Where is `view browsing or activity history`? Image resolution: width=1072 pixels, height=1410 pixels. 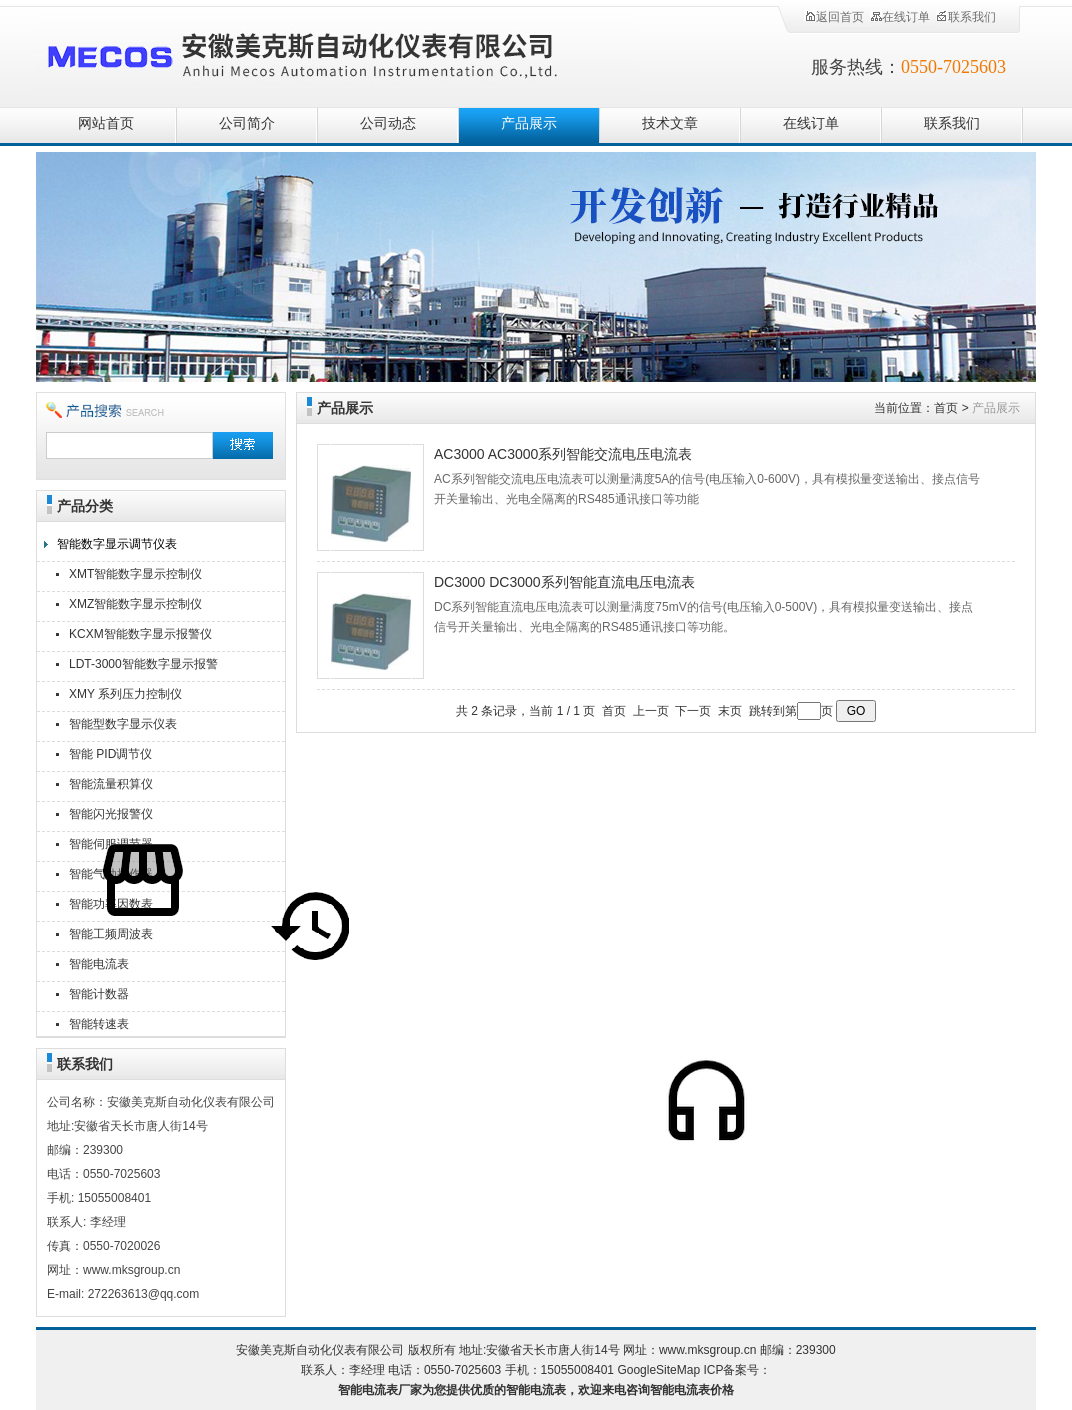 view browsing or activity history is located at coordinates (312, 926).